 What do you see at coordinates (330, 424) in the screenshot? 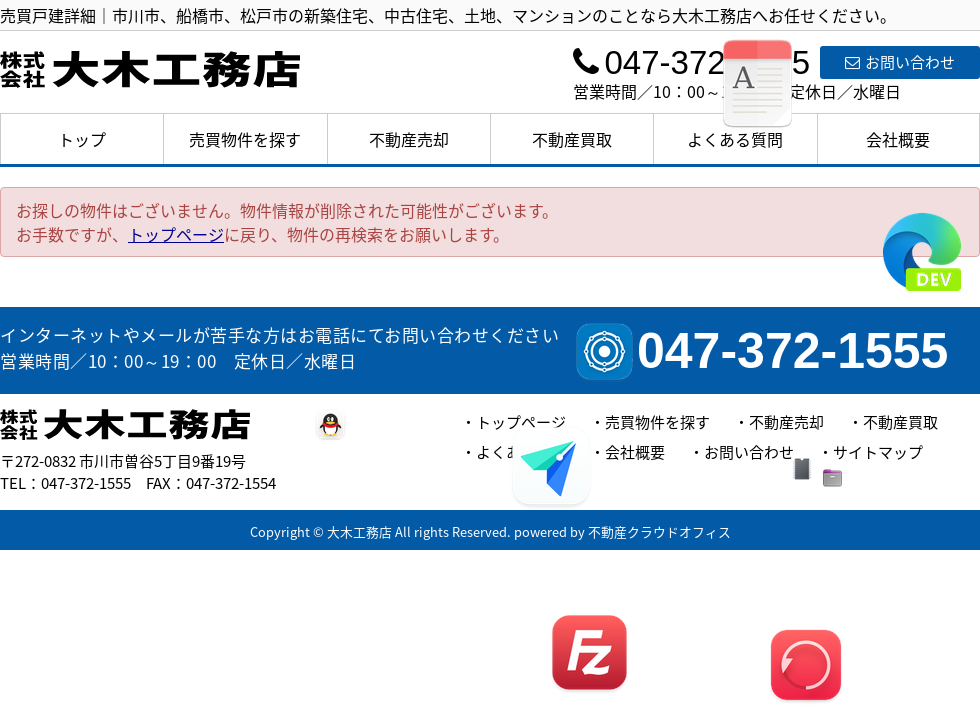
I see `open QQ messaging app` at bounding box center [330, 424].